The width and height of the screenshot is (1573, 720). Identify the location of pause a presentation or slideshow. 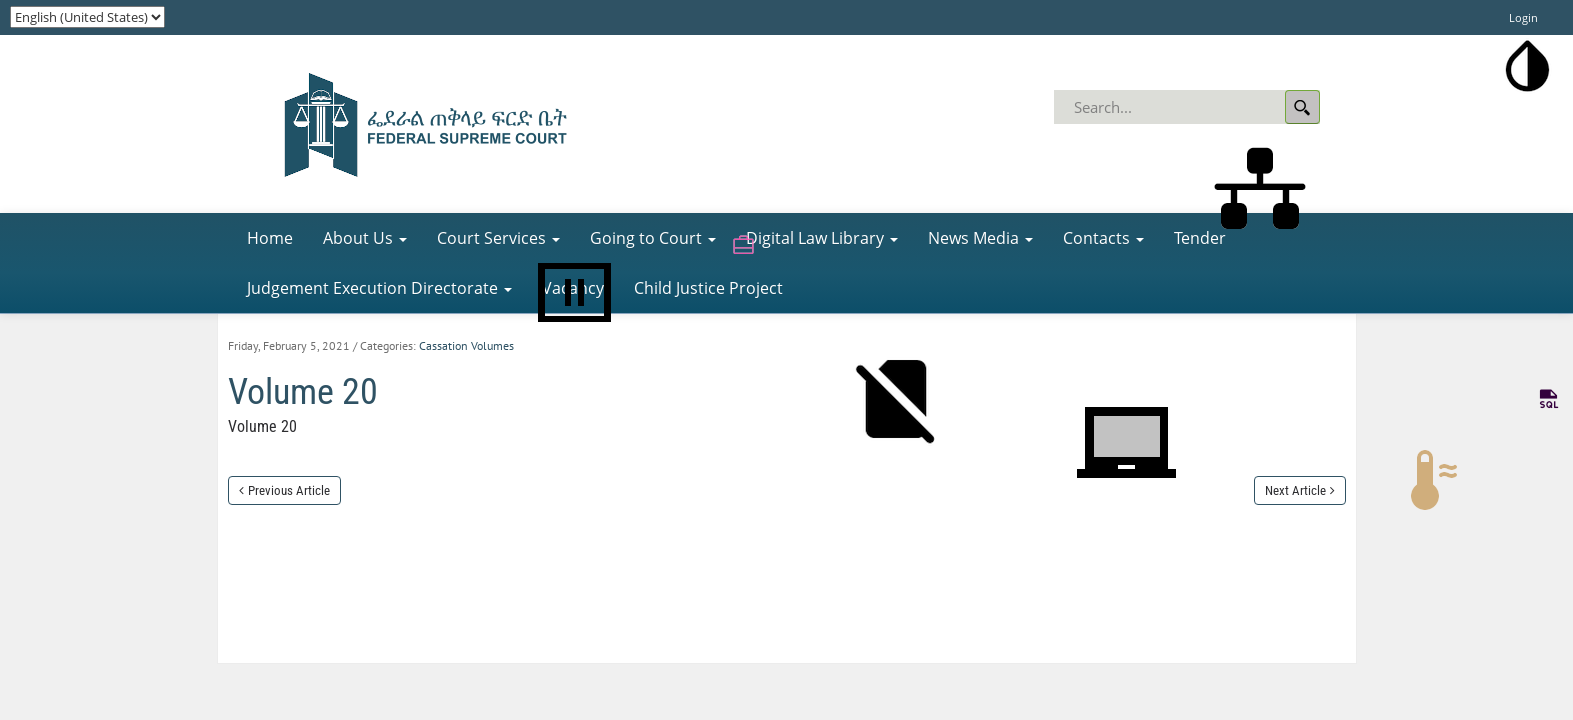
(574, 292).